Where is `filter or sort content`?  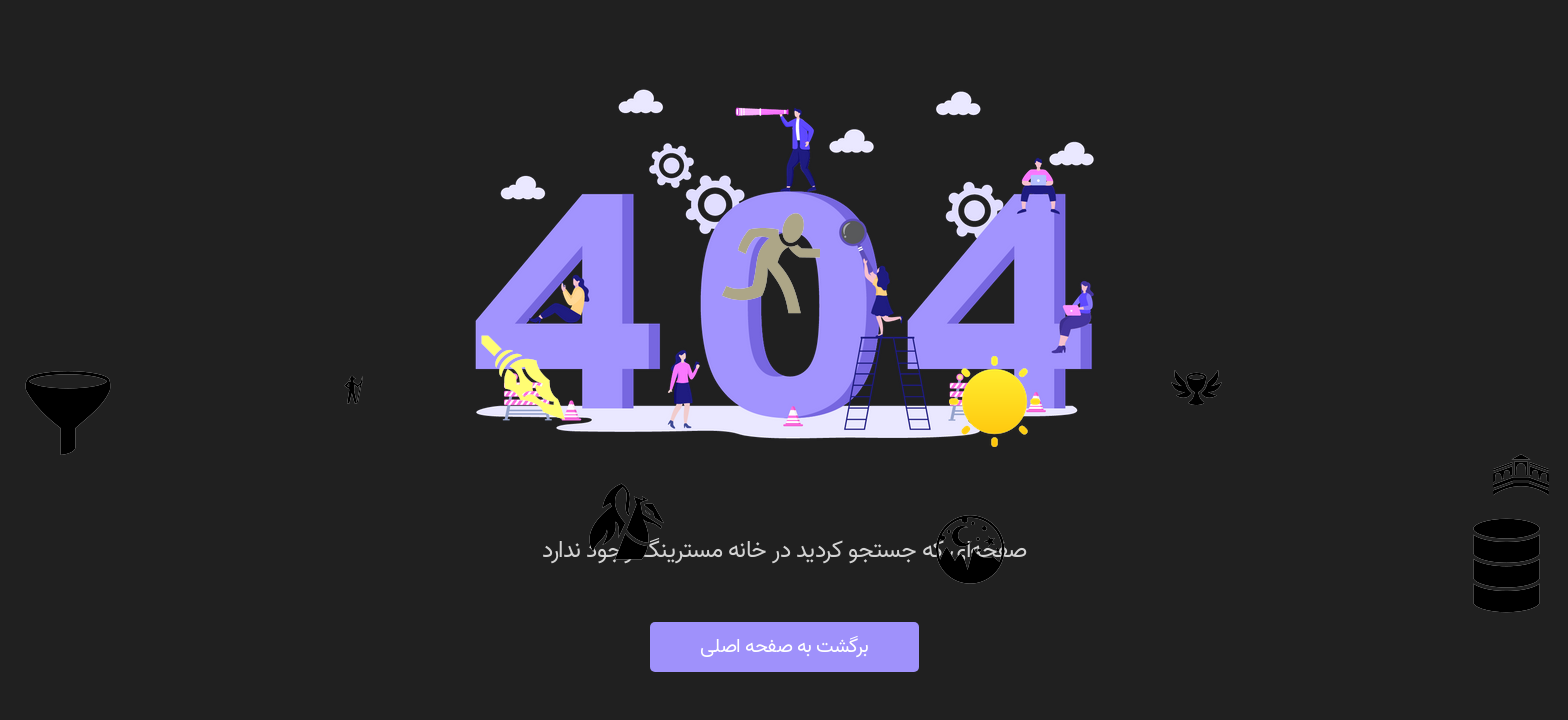 filter or sort content is located at coordinates (68, 413).